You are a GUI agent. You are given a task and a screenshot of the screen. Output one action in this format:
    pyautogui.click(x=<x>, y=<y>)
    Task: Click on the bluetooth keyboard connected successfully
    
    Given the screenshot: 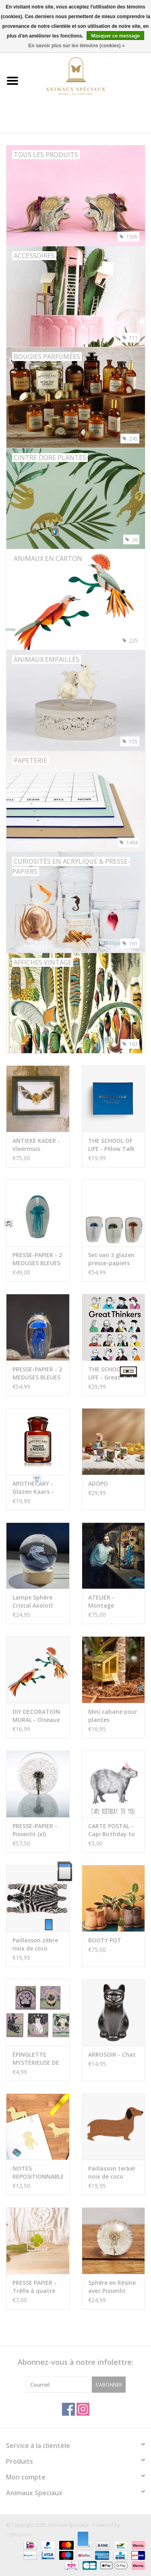 What is the action you would take?
    pyautogui.click(x=10, y=630)
    